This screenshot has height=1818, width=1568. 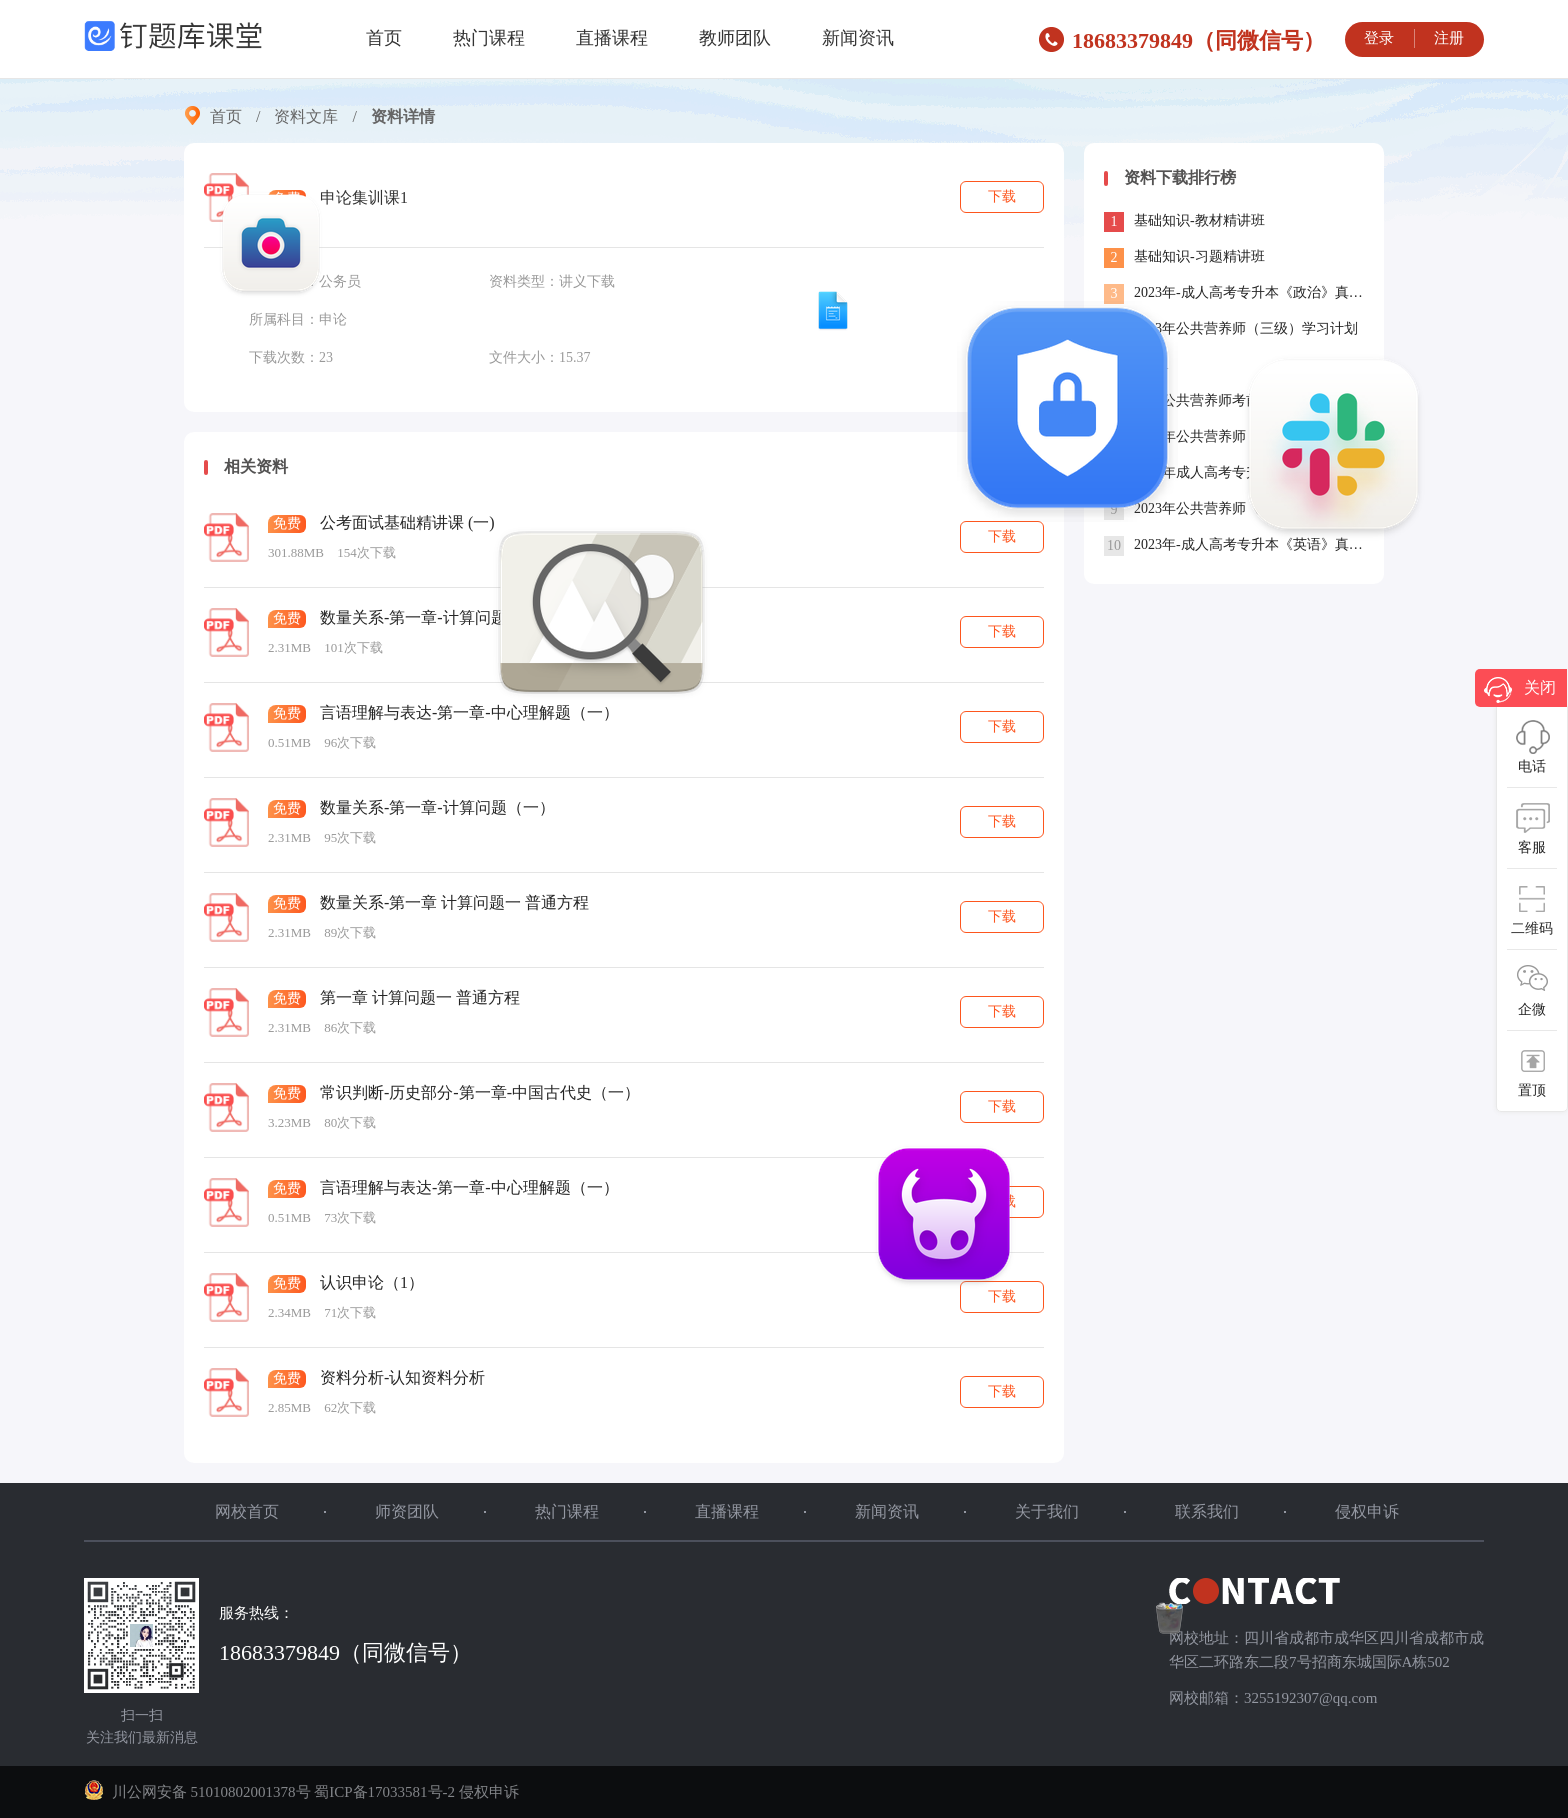 What do you see at coordinates (601, 612) in the screenshot?
I see `open eye of gnome image viewer` at bounding box center [601, 612].